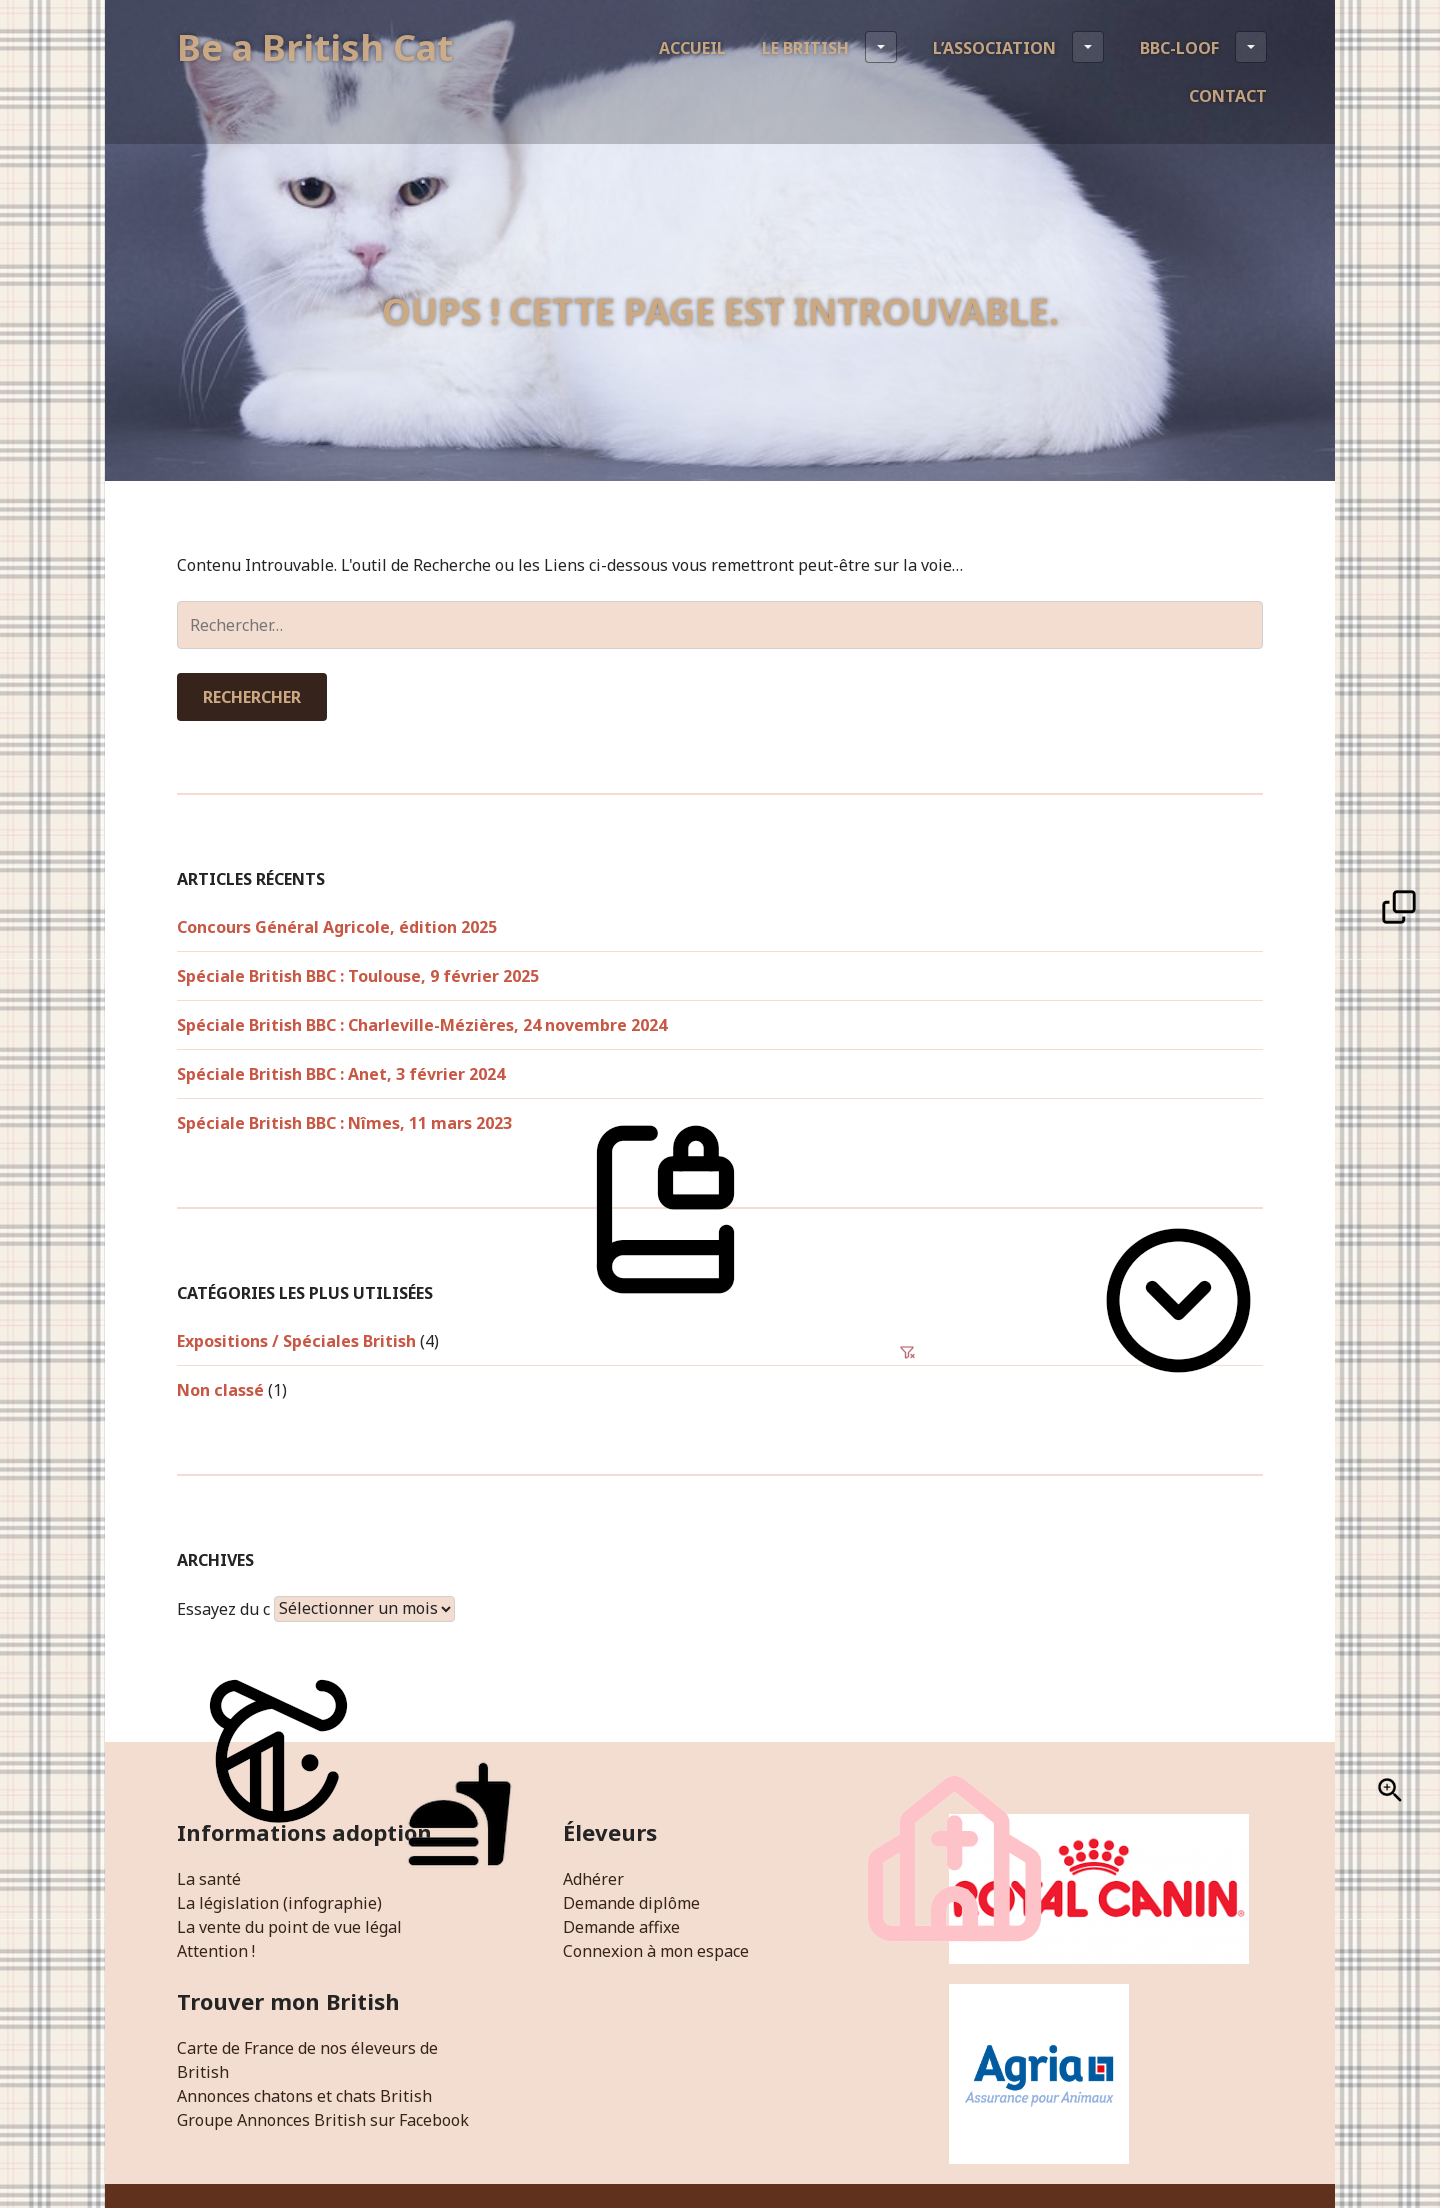  I want to click on zoom in on content, so click(1390, 1790).